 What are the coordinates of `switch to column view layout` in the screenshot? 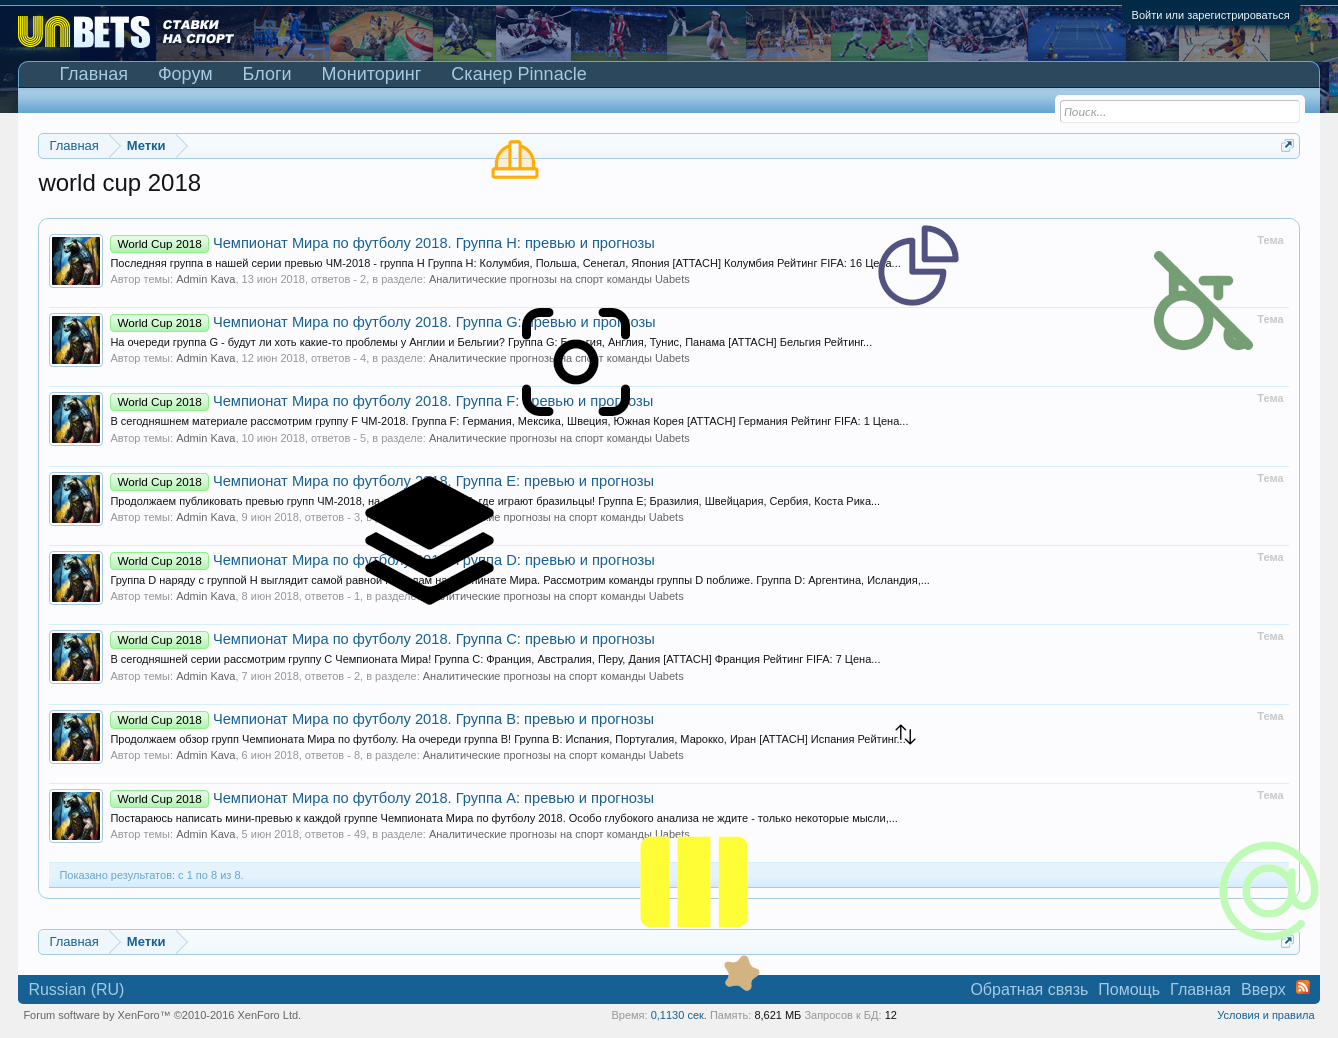 It's located at (694, 882).